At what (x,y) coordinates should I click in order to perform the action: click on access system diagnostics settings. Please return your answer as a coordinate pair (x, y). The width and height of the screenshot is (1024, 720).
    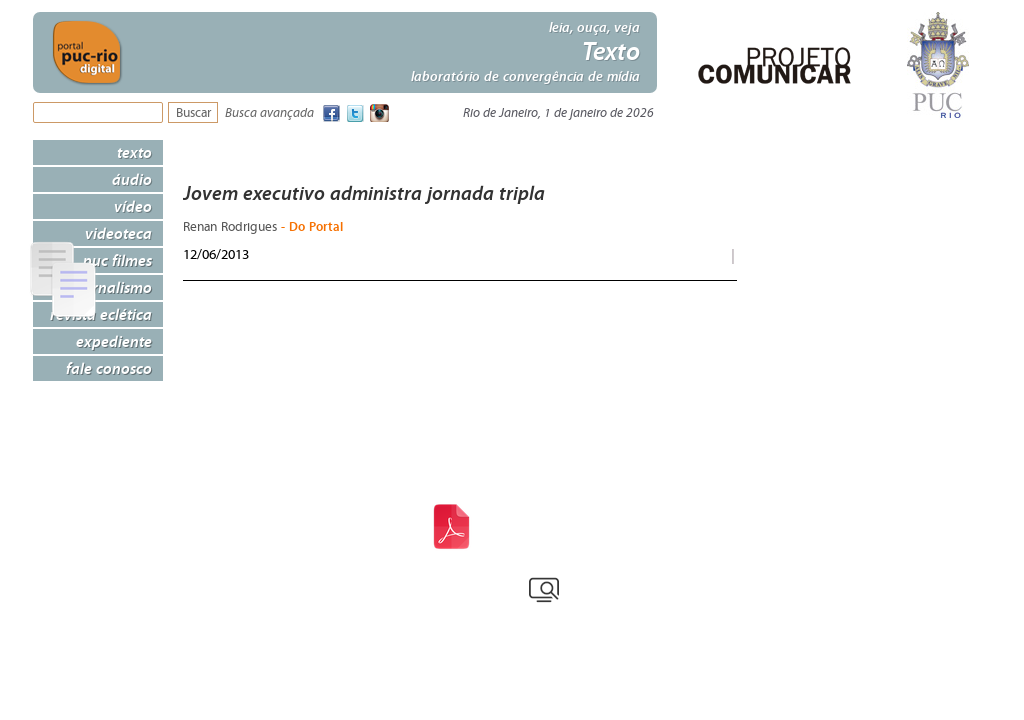
    Looking at the image, I should click on (544, 589).